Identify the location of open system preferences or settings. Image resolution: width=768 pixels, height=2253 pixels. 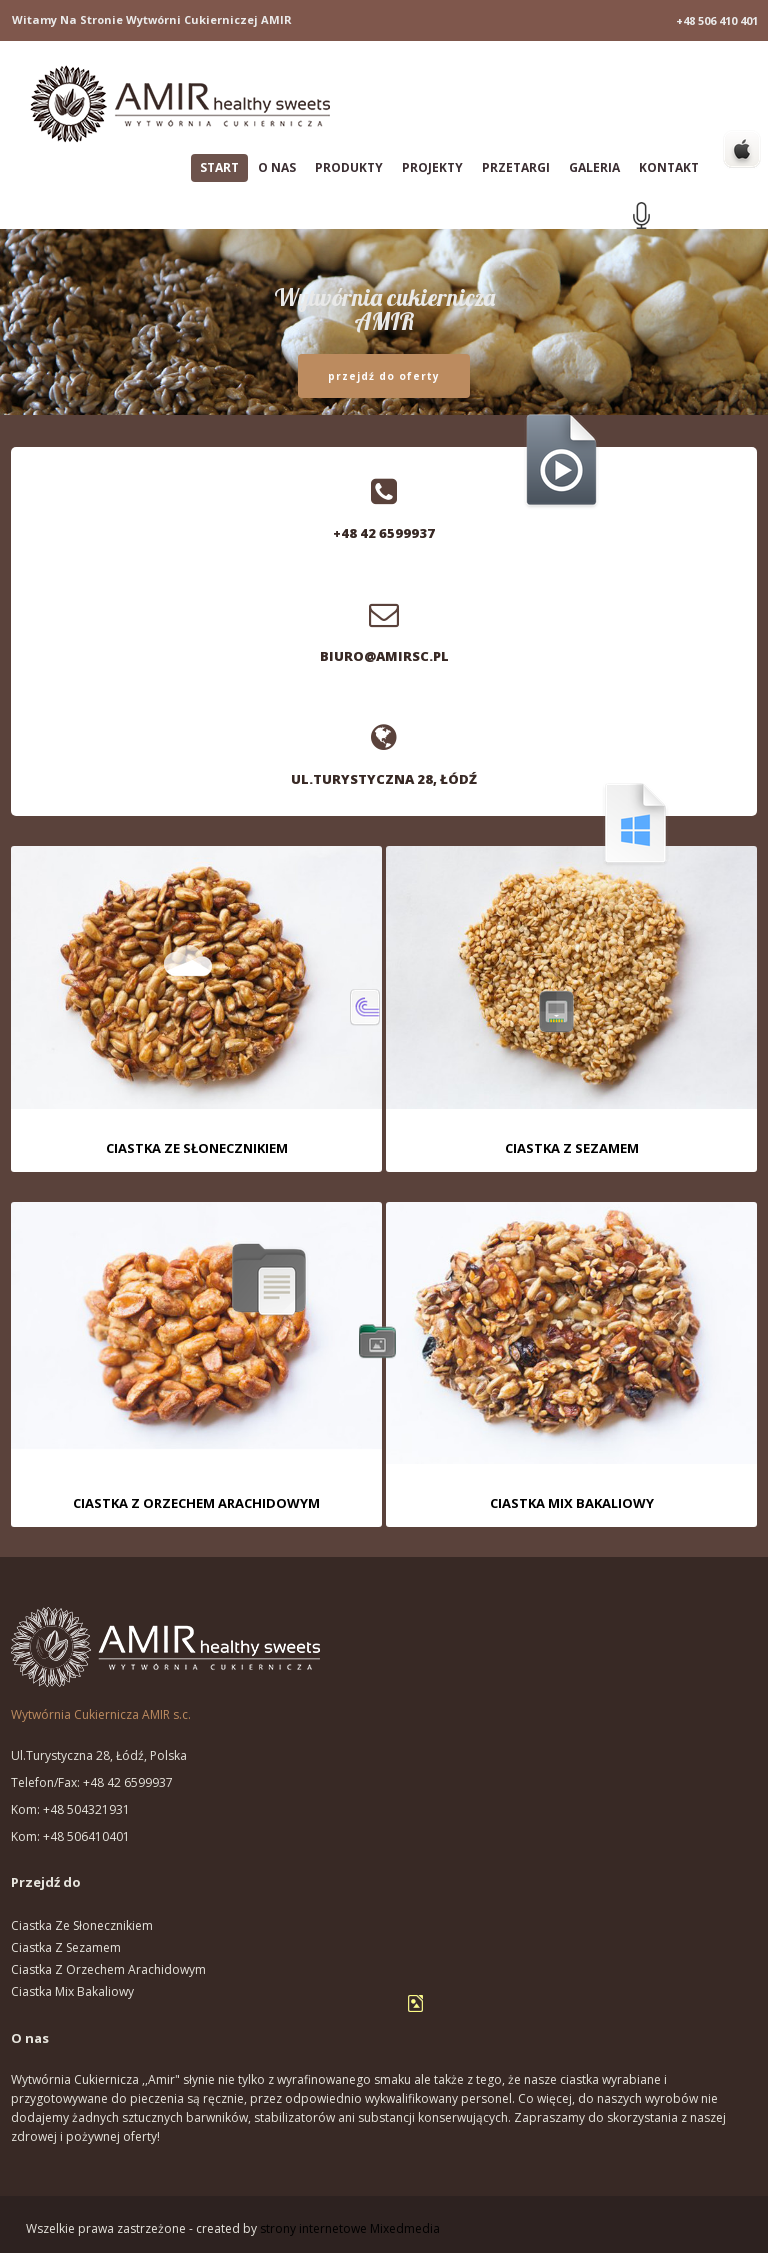
(742, 149).